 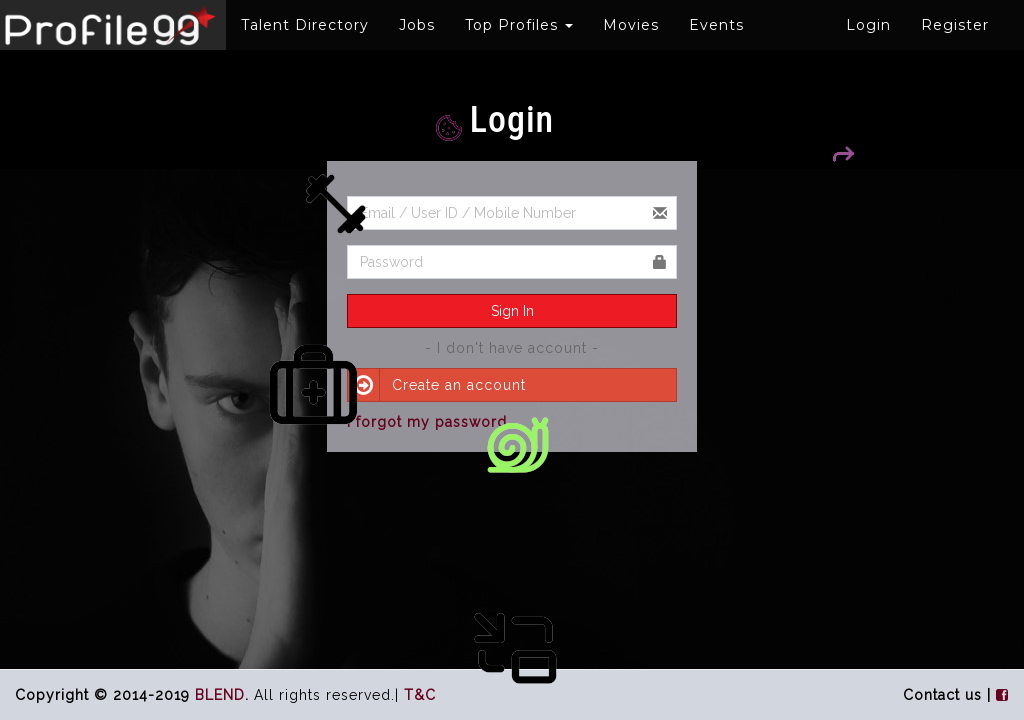 What do you see at coordinates (313, 388) in the screenshot?
I see `access medical or health records` at bounding box center [313, 388].